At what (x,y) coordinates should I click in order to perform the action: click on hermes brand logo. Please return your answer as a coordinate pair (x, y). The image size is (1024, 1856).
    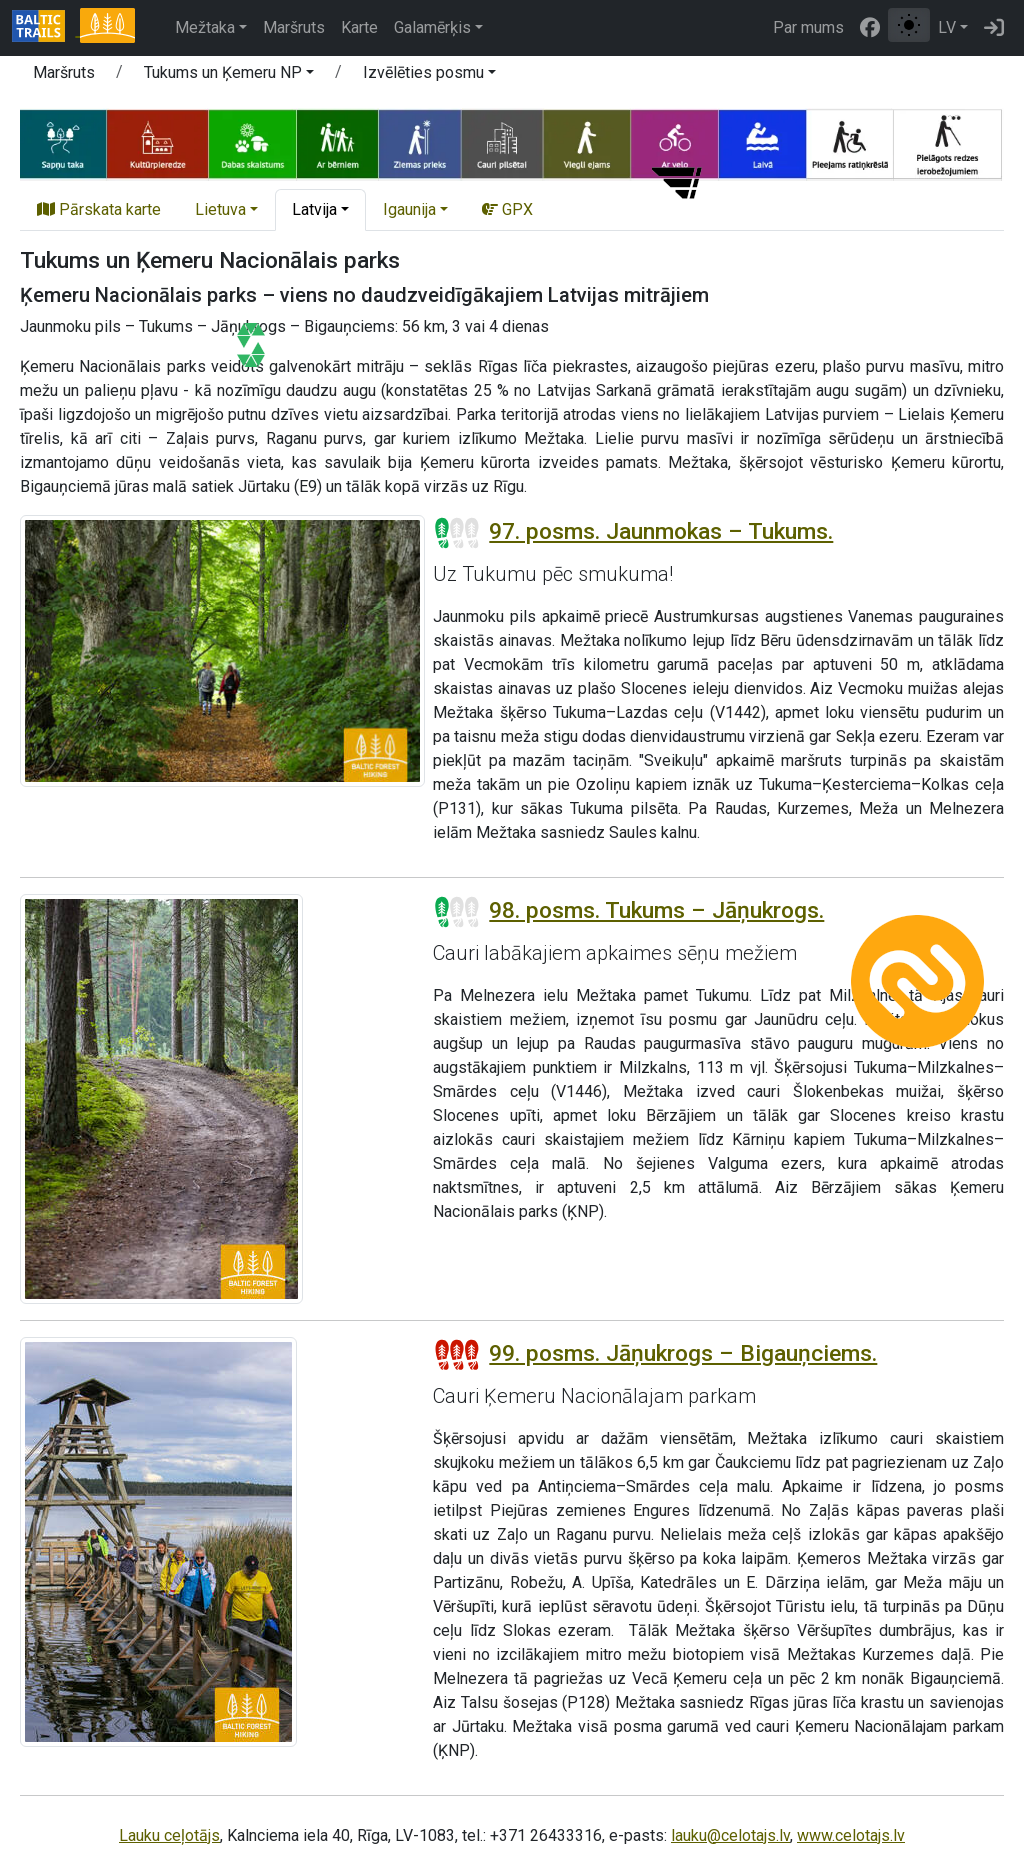
    Looking at the image, I should click on (677, 183).